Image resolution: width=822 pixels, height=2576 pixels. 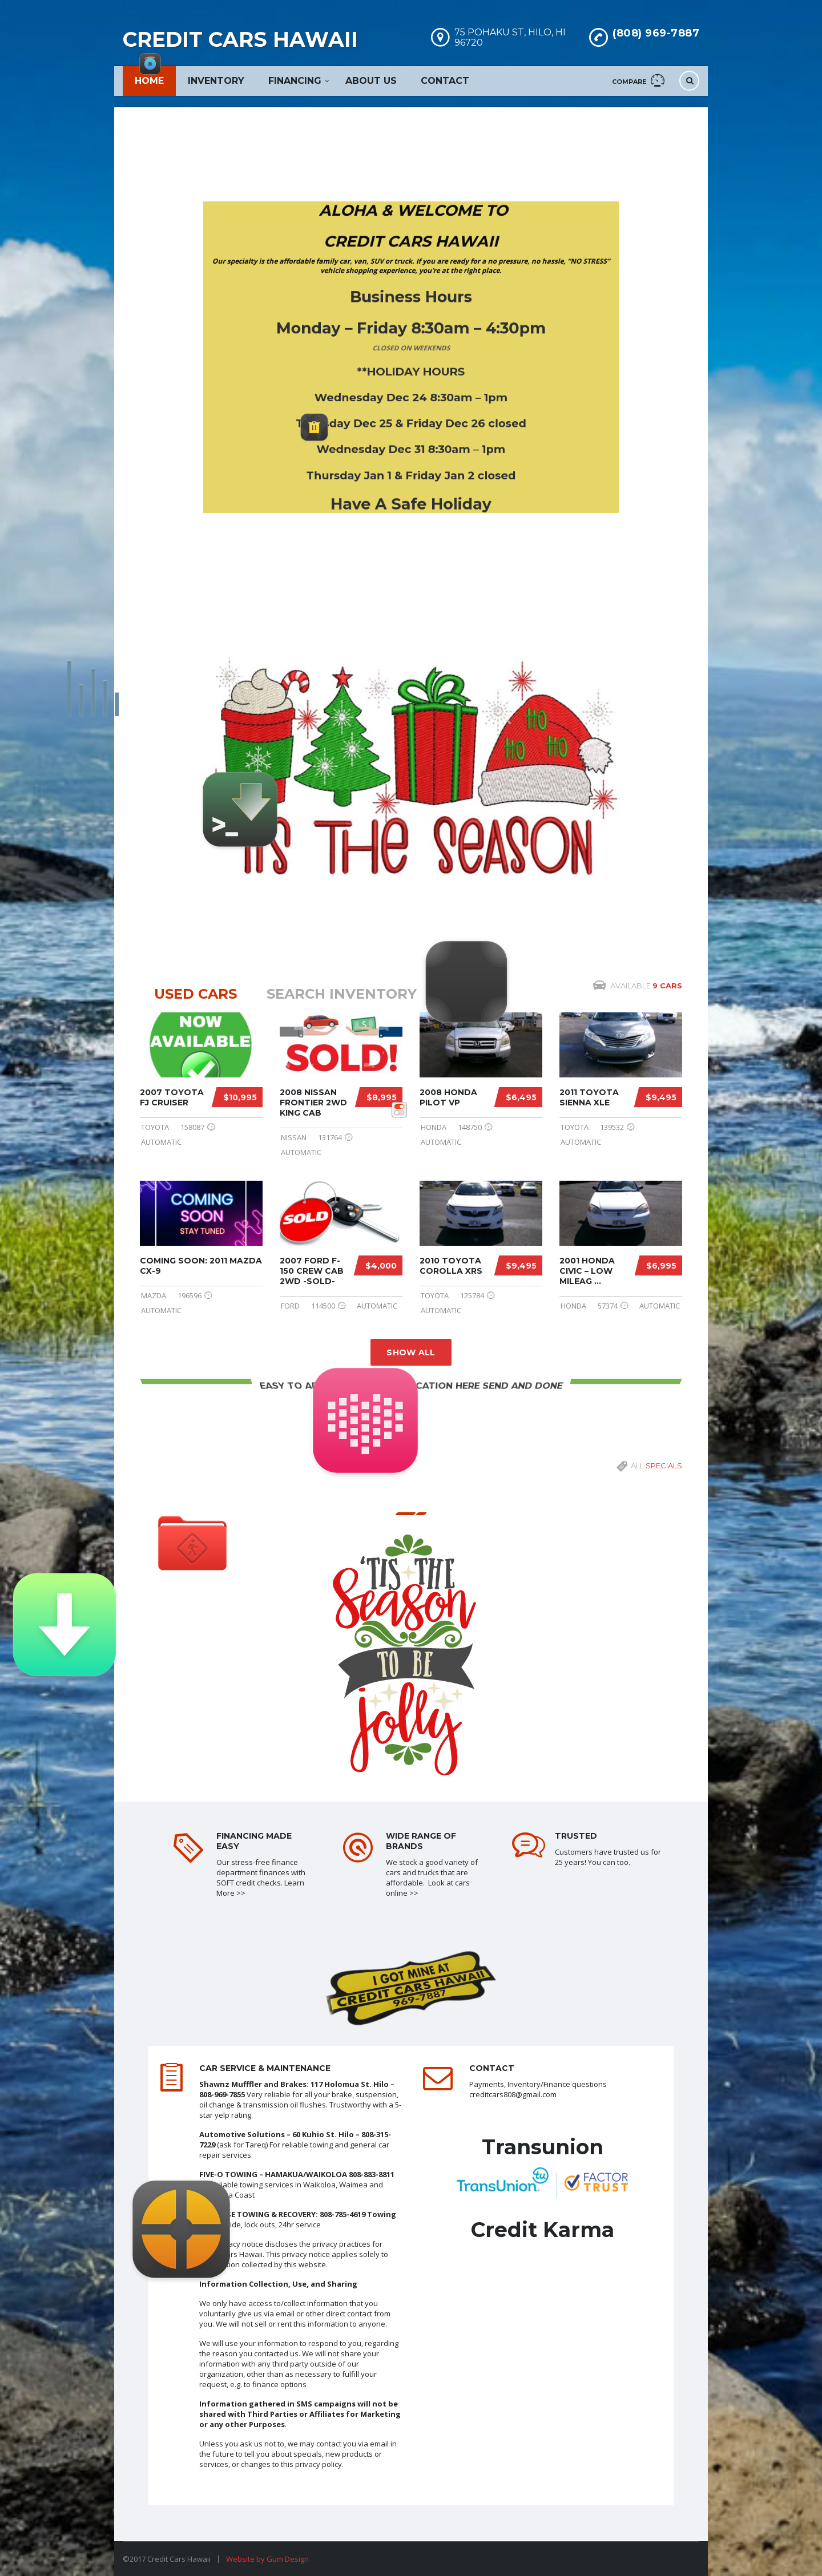 What do you see at coordinates (181, 2229) in the screenshot?
I see `launch team fortress classic` at bounding box center [181, 2229].